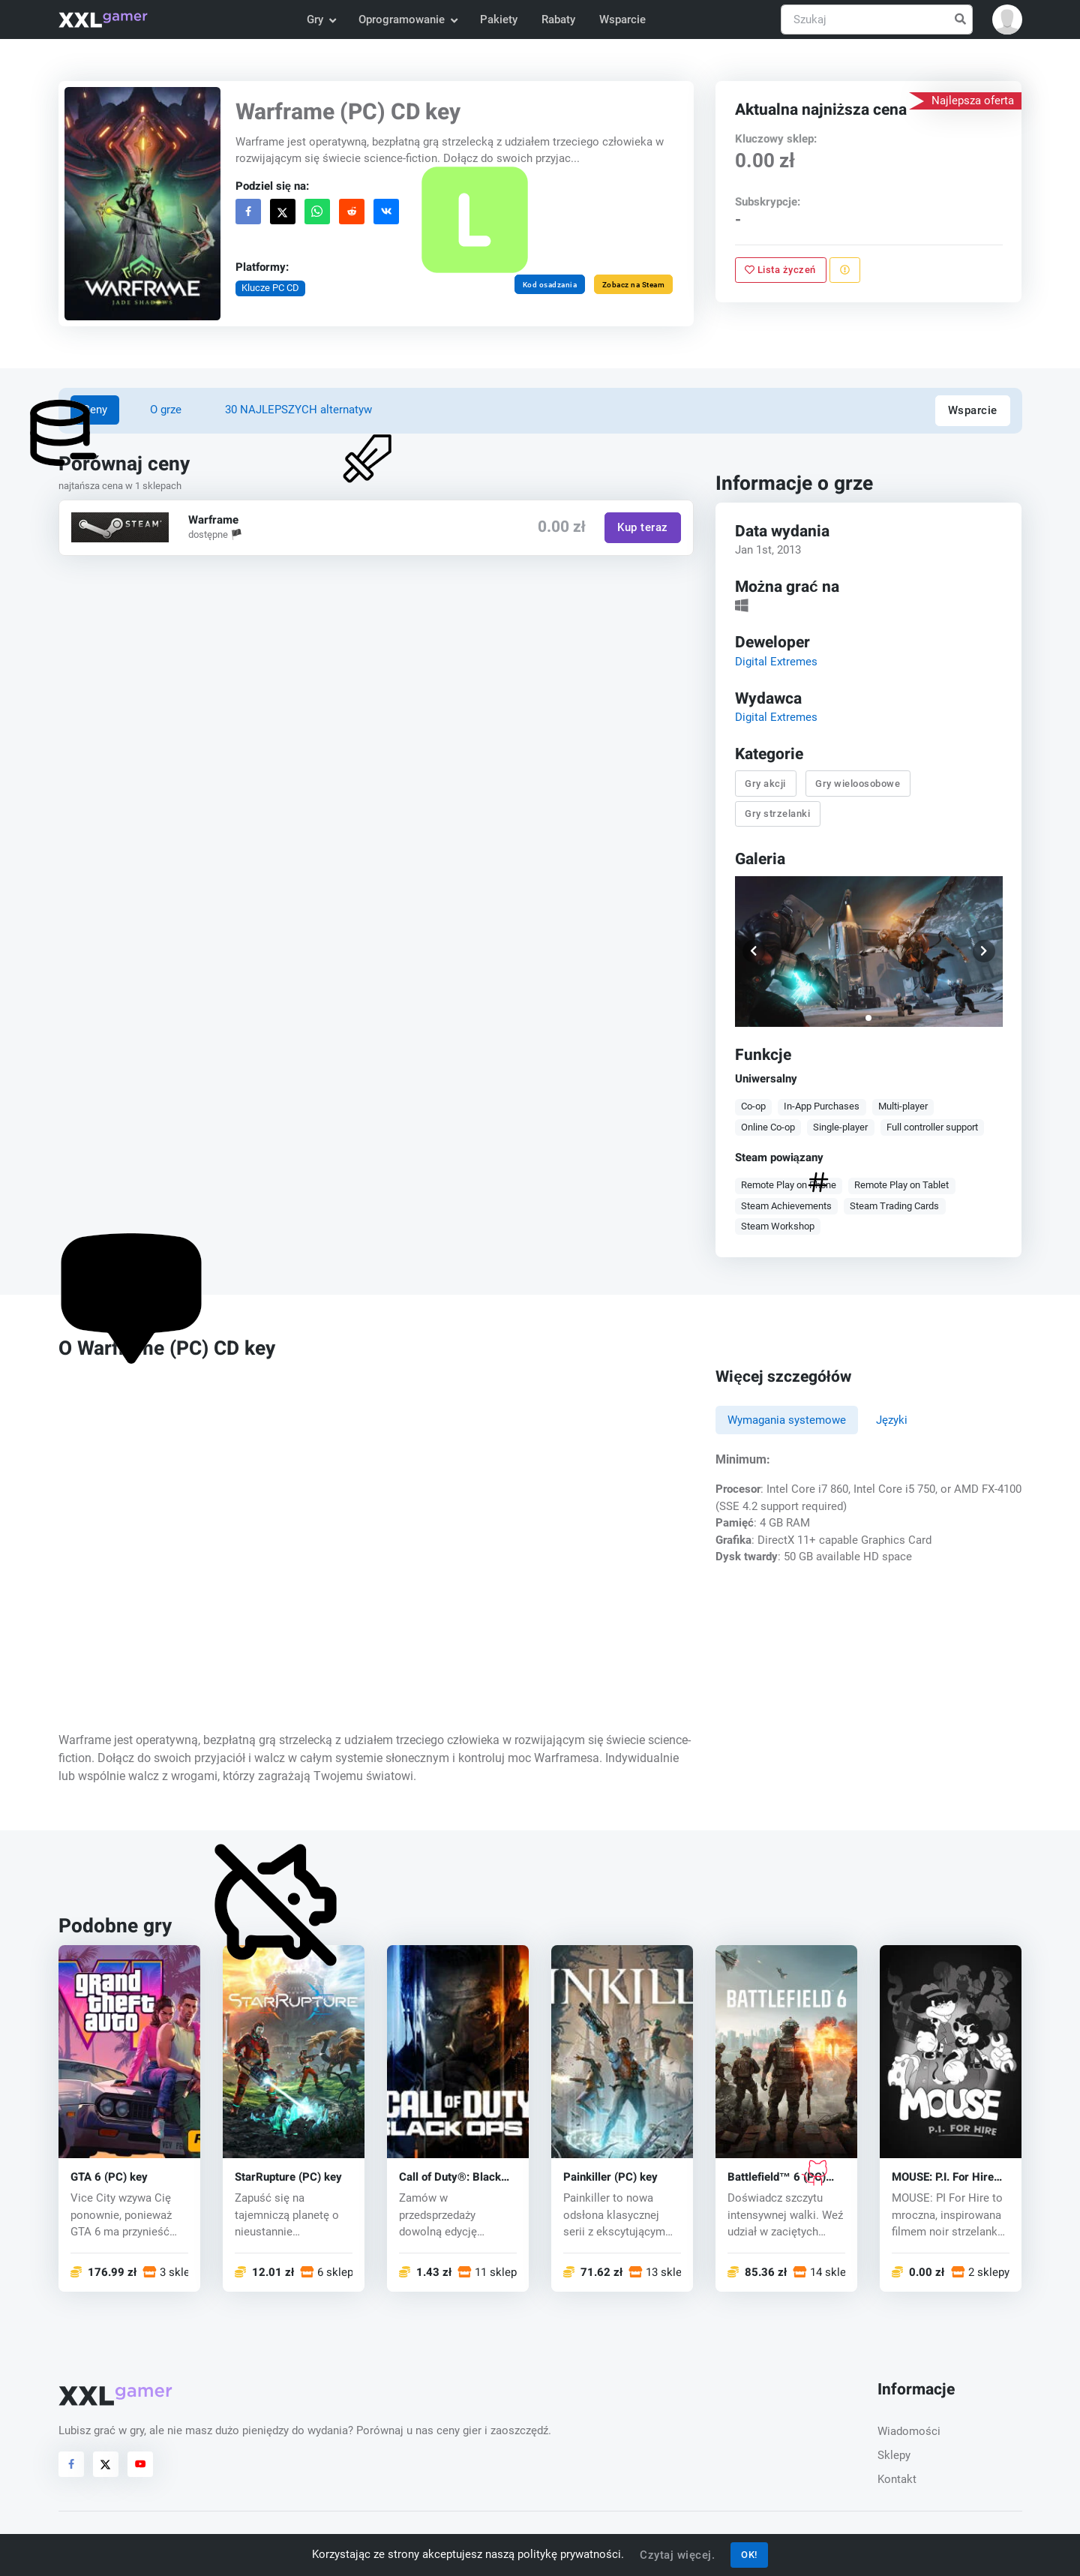  I want to click on disable piggy bank or savings feature, so click(275, 1905).